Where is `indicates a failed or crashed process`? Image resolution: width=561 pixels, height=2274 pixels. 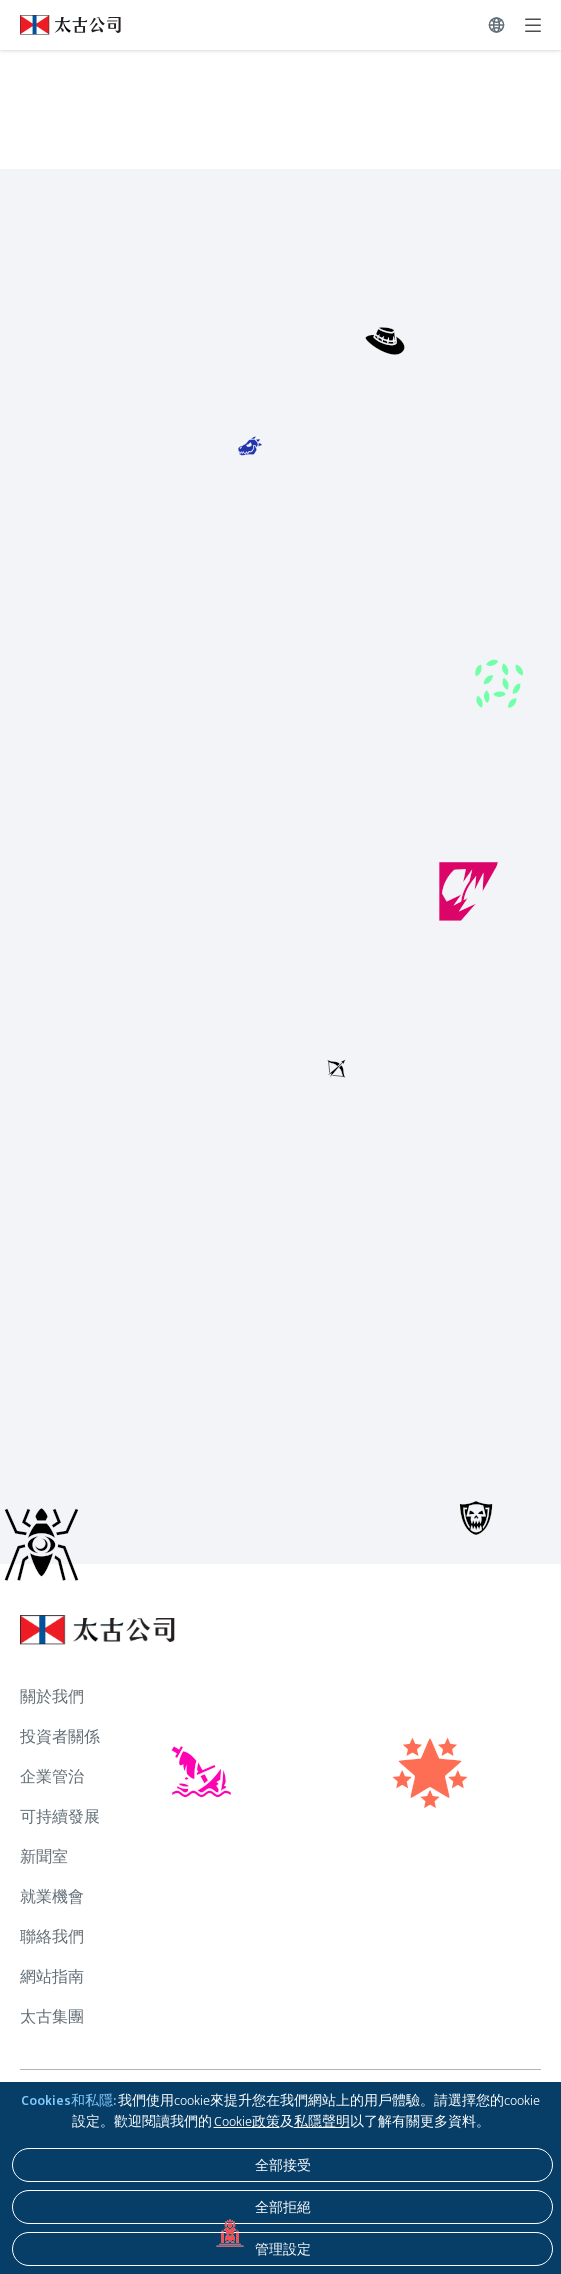 indicates a failed or crashed process is located at coordinates (201, 1767).